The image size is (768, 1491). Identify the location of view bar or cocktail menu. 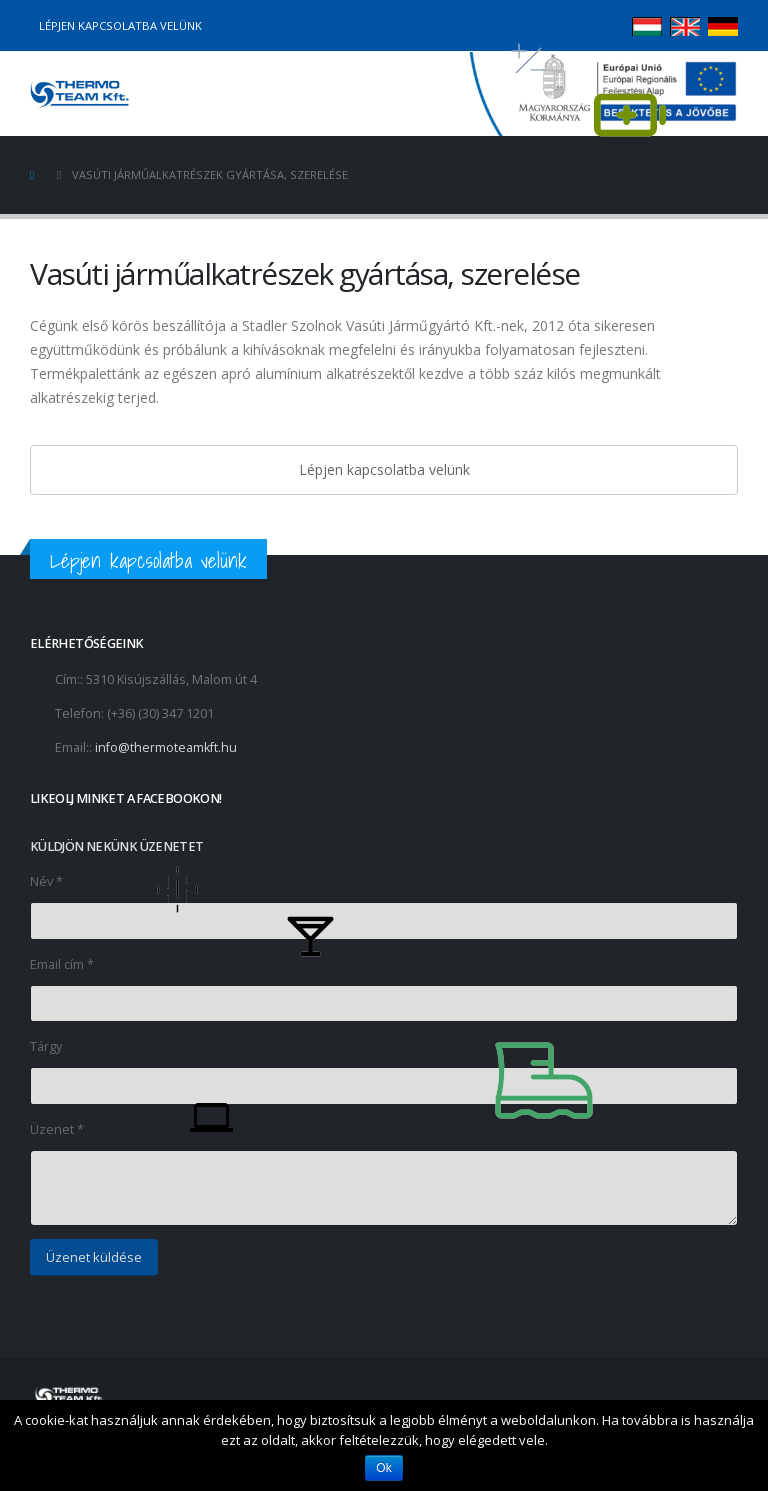
(310, 936).